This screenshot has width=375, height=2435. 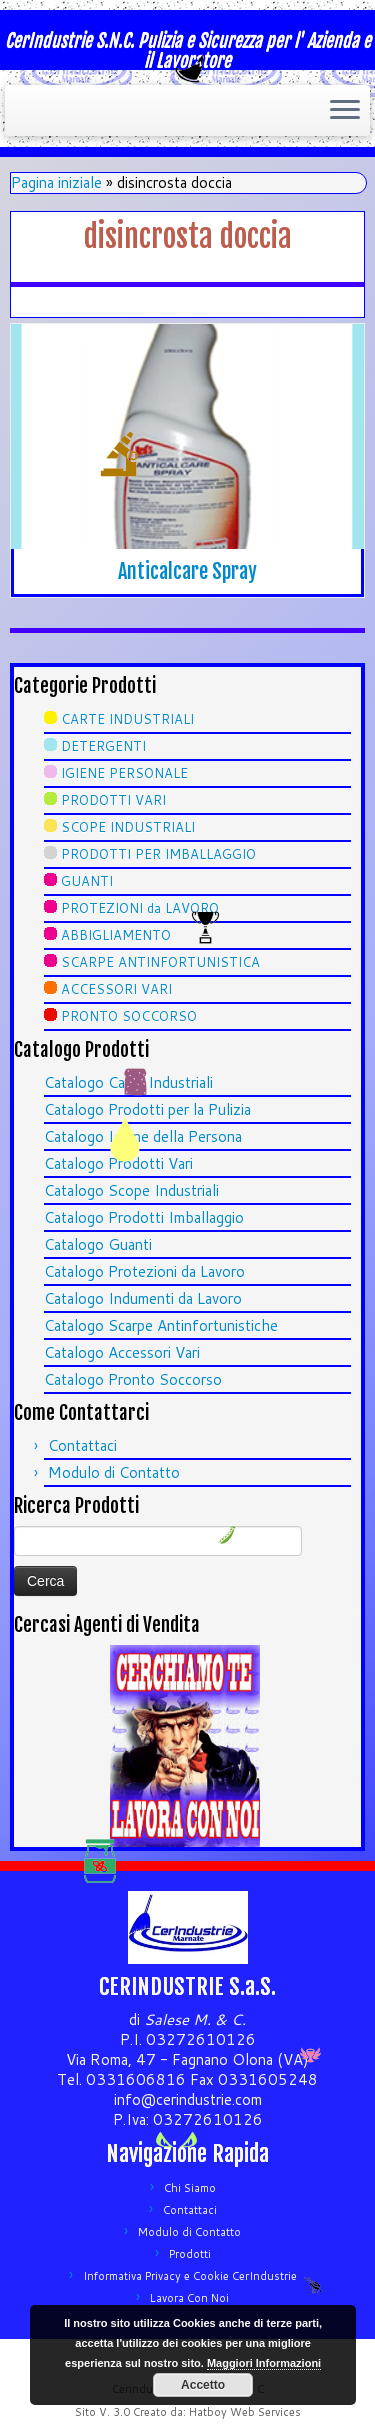 What do you see at coordinates (227, 1535) in the screenshot?
I see `select peas as an ingredient` at bounding box center [227, 1535].